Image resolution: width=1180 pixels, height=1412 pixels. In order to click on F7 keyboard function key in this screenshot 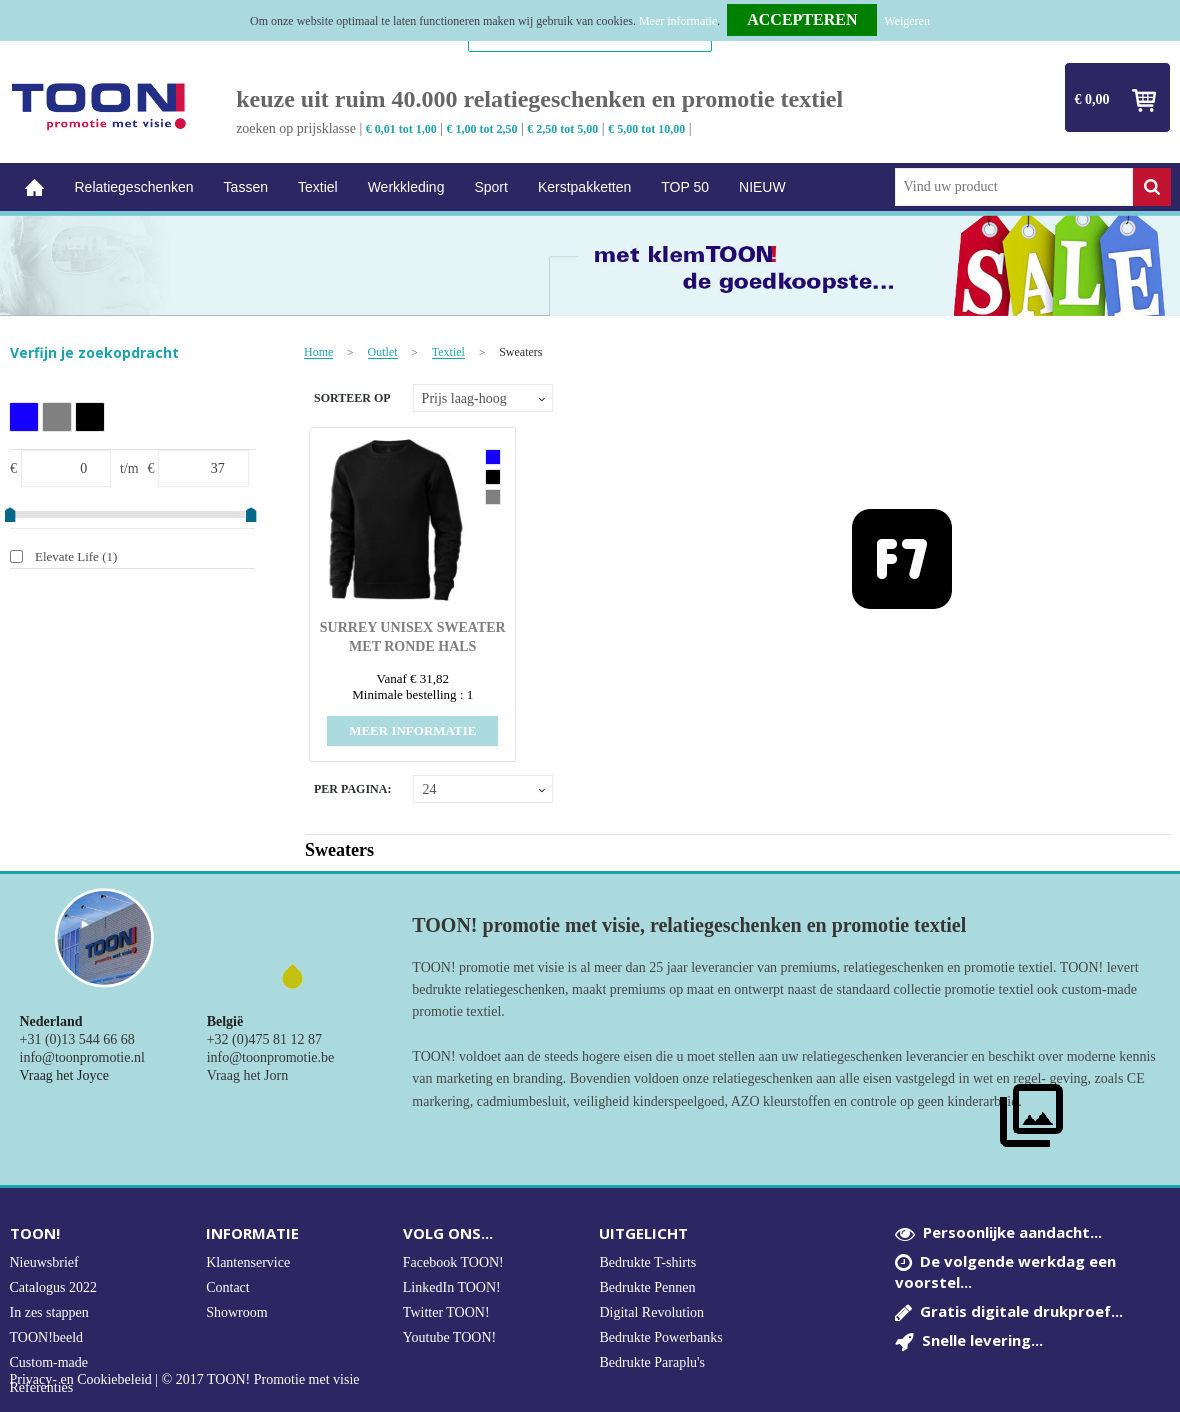, I will do `click(902, 559)`.